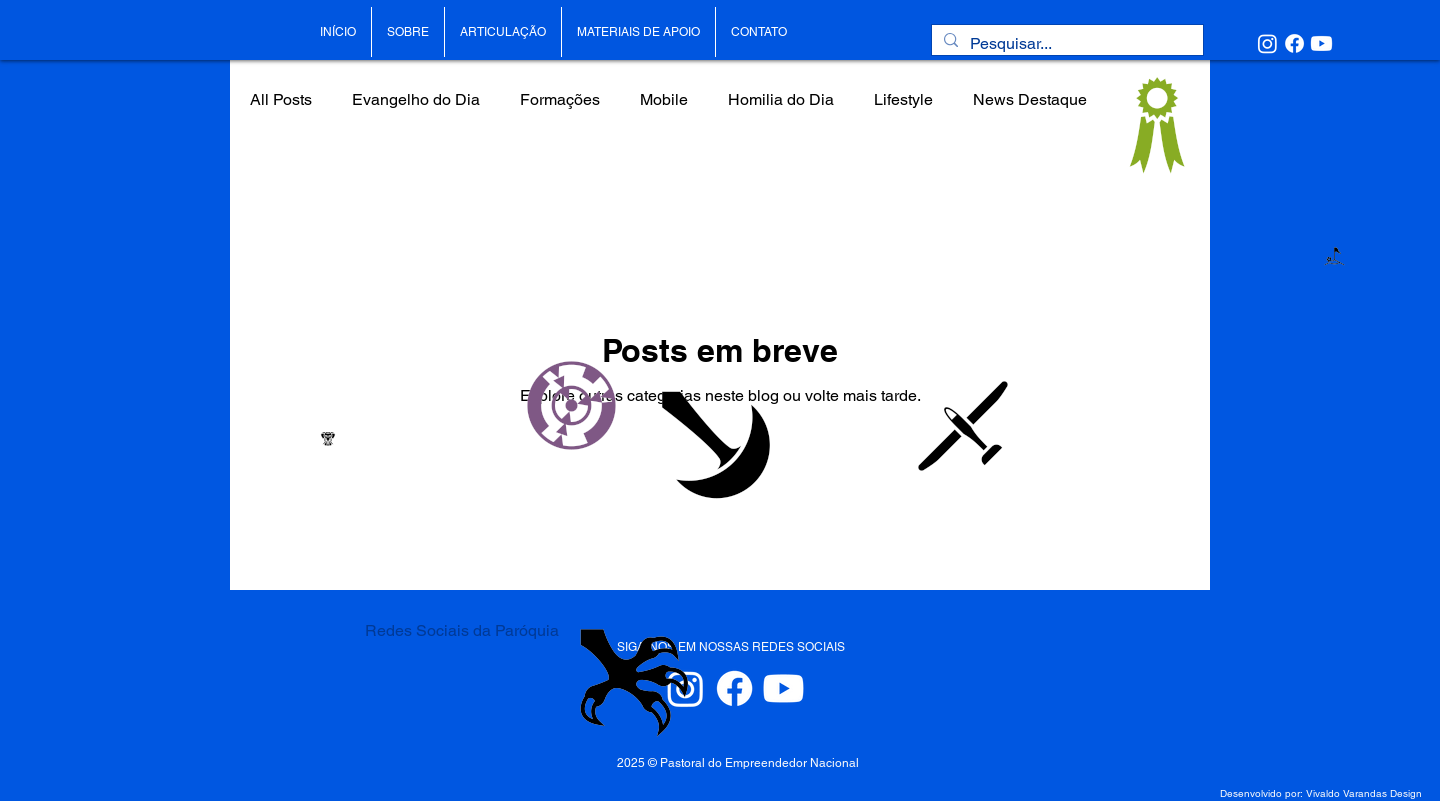  Describe the element at coordinates (1334, 256) in the screenshot. I see `indicates a corner kick in a soccer/football game` at that location.